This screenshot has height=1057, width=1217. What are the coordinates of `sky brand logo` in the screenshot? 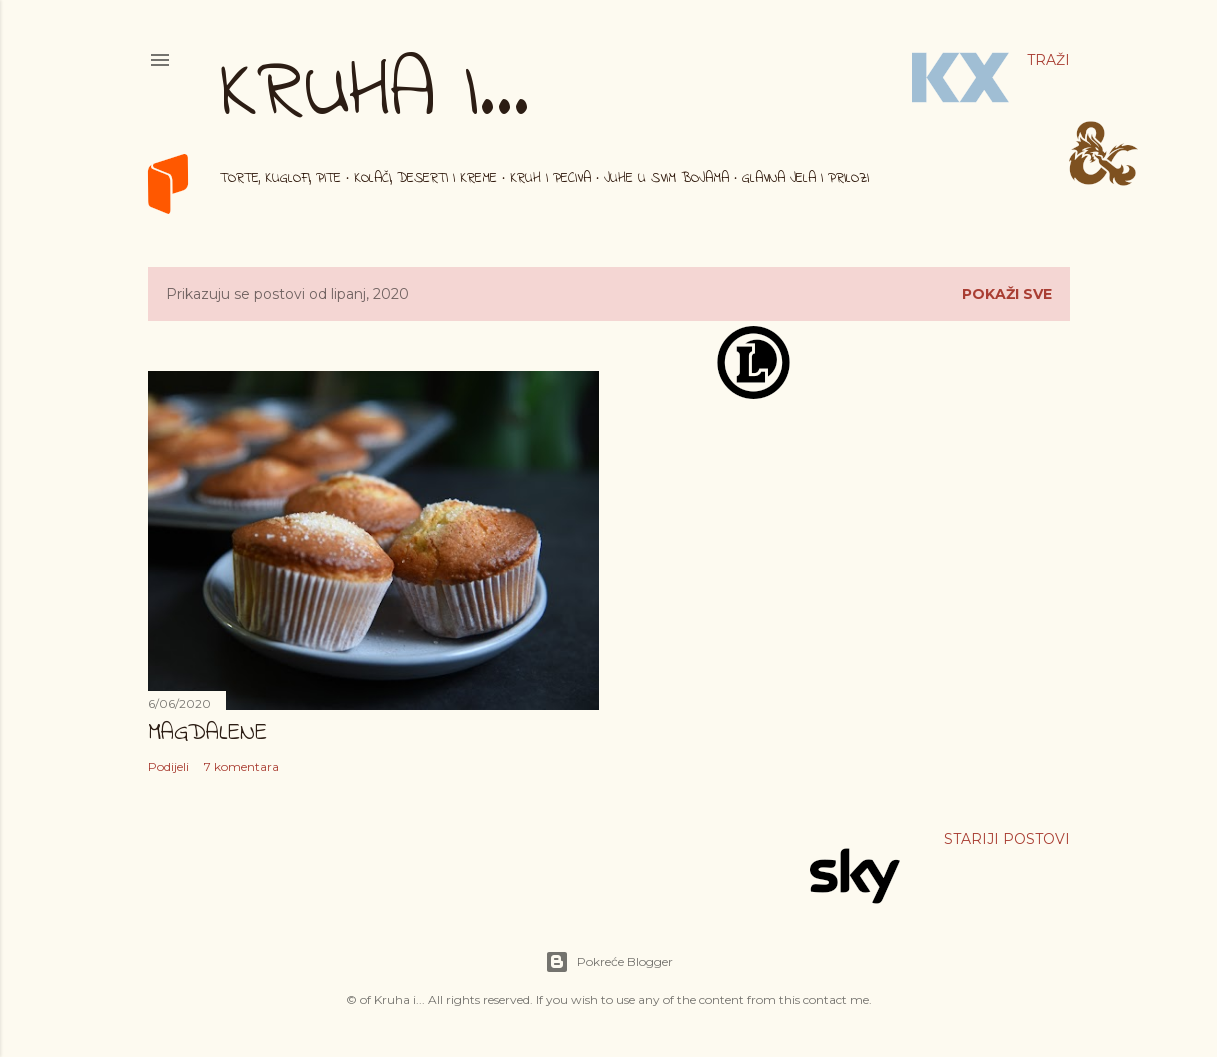 It's located at (855, 876).